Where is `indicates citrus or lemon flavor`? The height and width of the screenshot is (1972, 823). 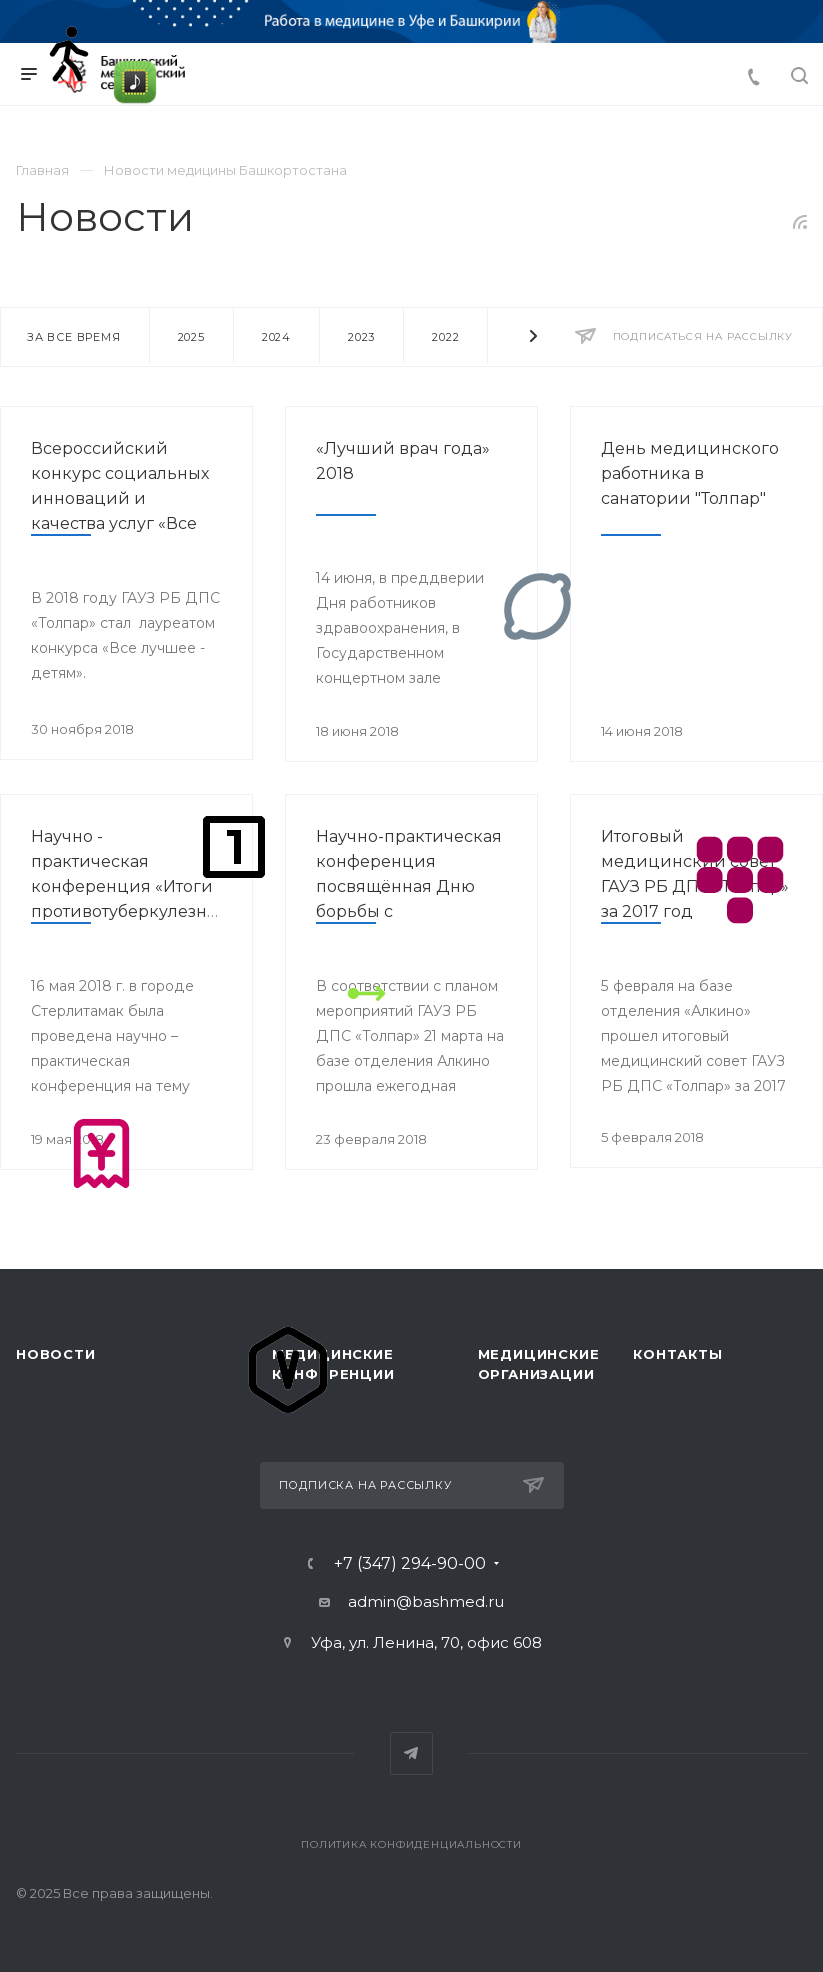 indicates citrus or lemon flavor is located at coordinates (537, 606).